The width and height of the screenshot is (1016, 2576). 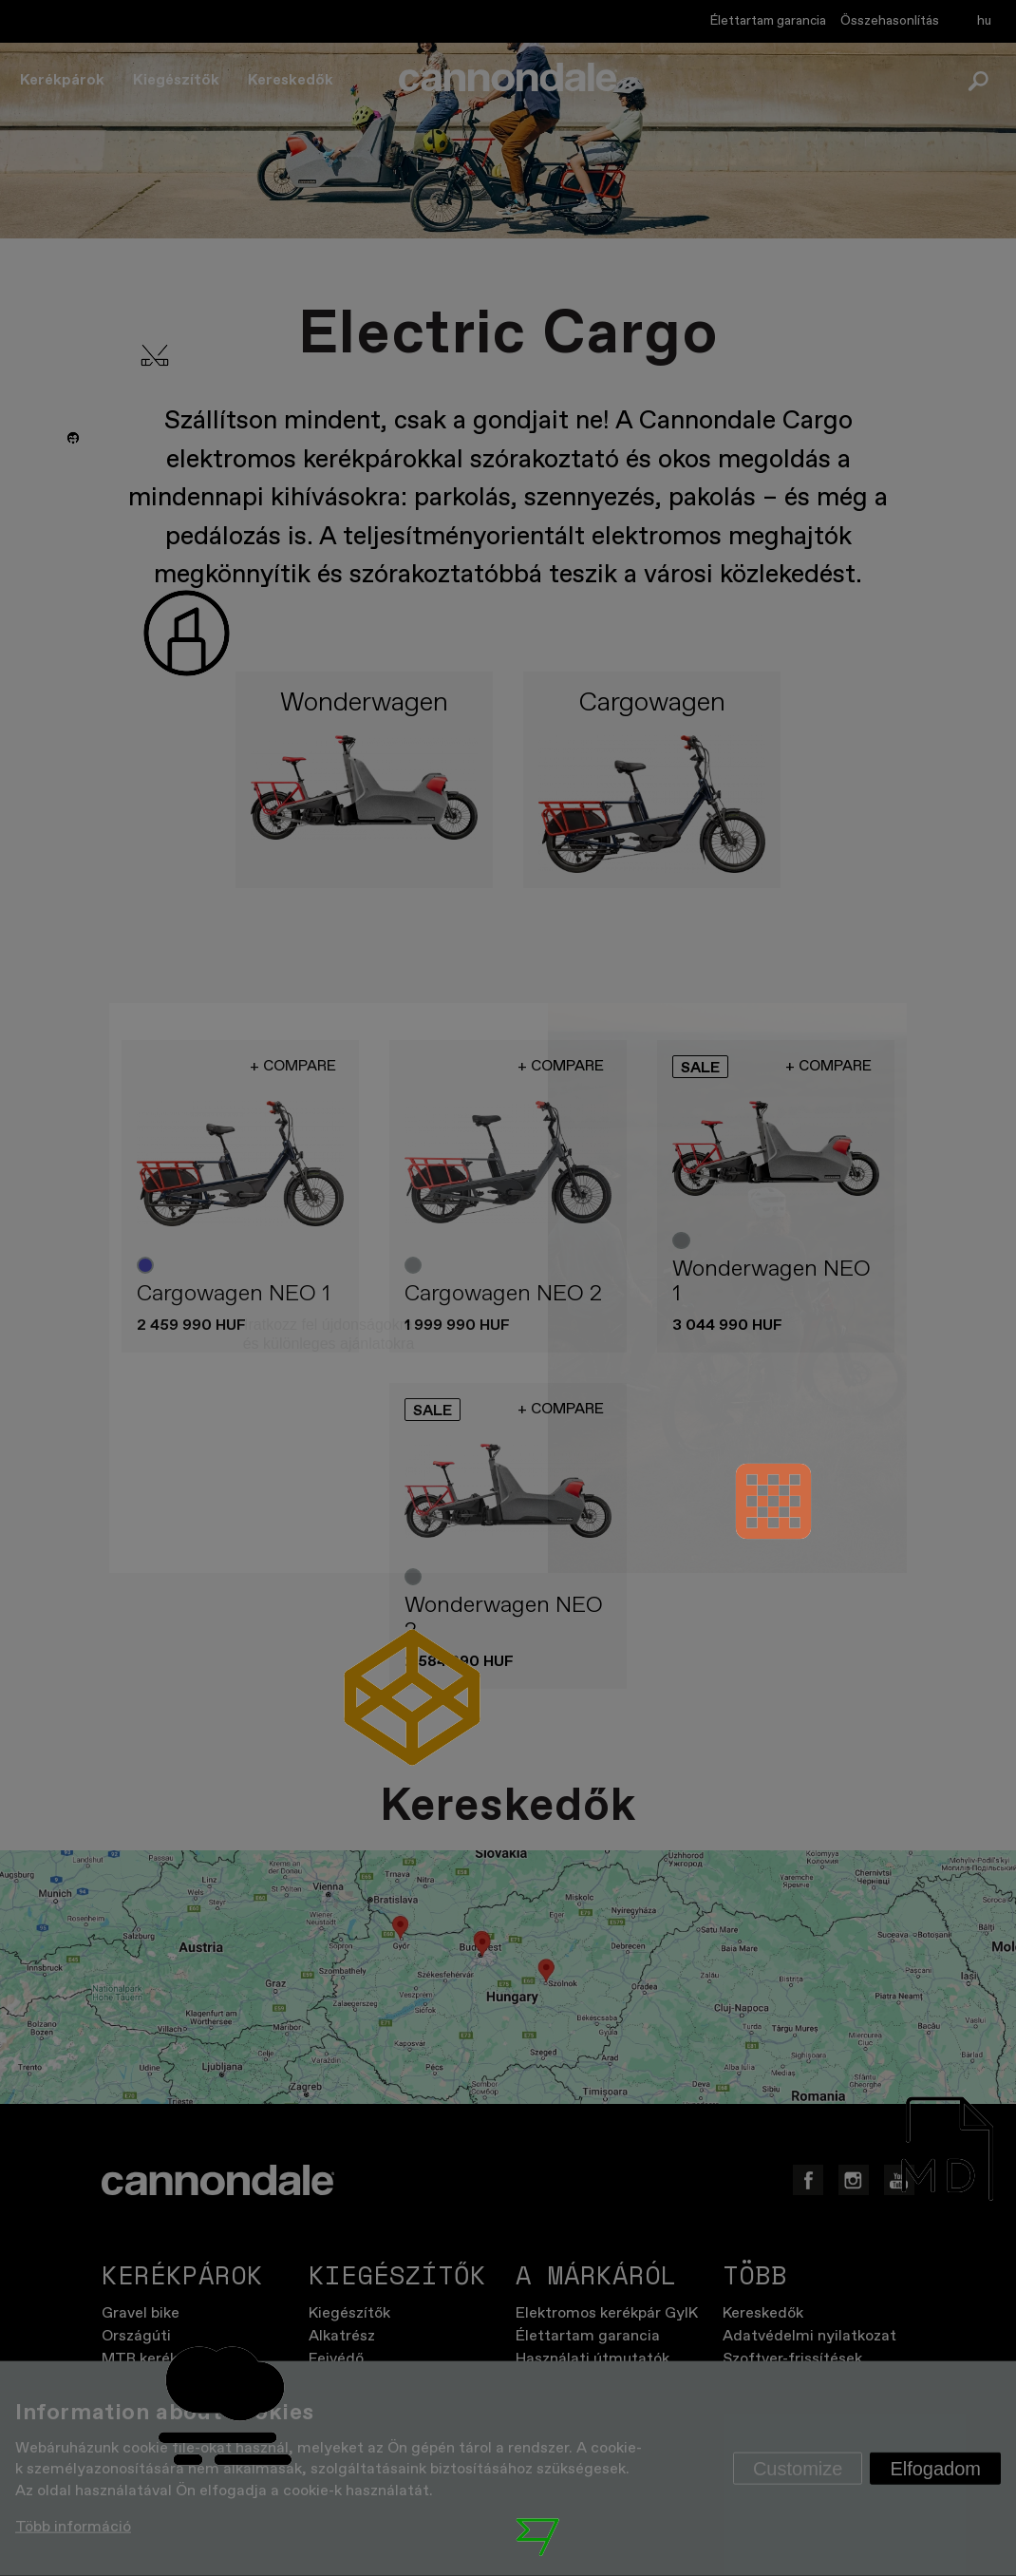 What do you see at coordinates (155, 355) in the screenshot?
I see `view hockey scores or sports updates` at bounding box center [155, 355].